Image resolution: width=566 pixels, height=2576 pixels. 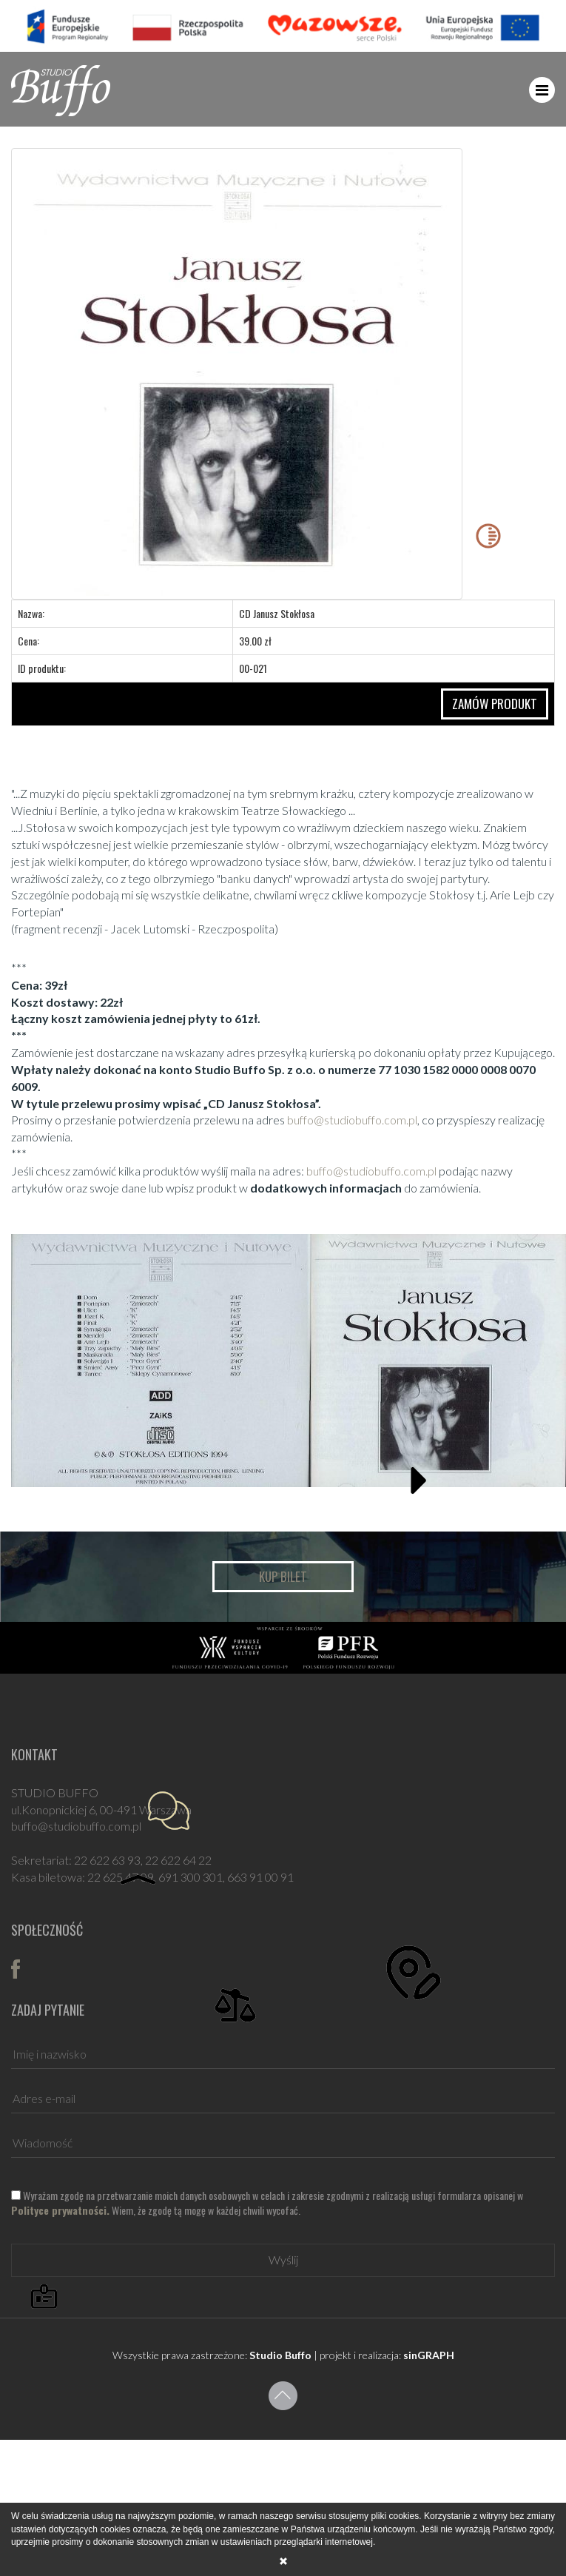 What do you see at coordinates (414, 1973) in the screenshot?
I see `edit a saved location` at bounding box center [414, 1973].